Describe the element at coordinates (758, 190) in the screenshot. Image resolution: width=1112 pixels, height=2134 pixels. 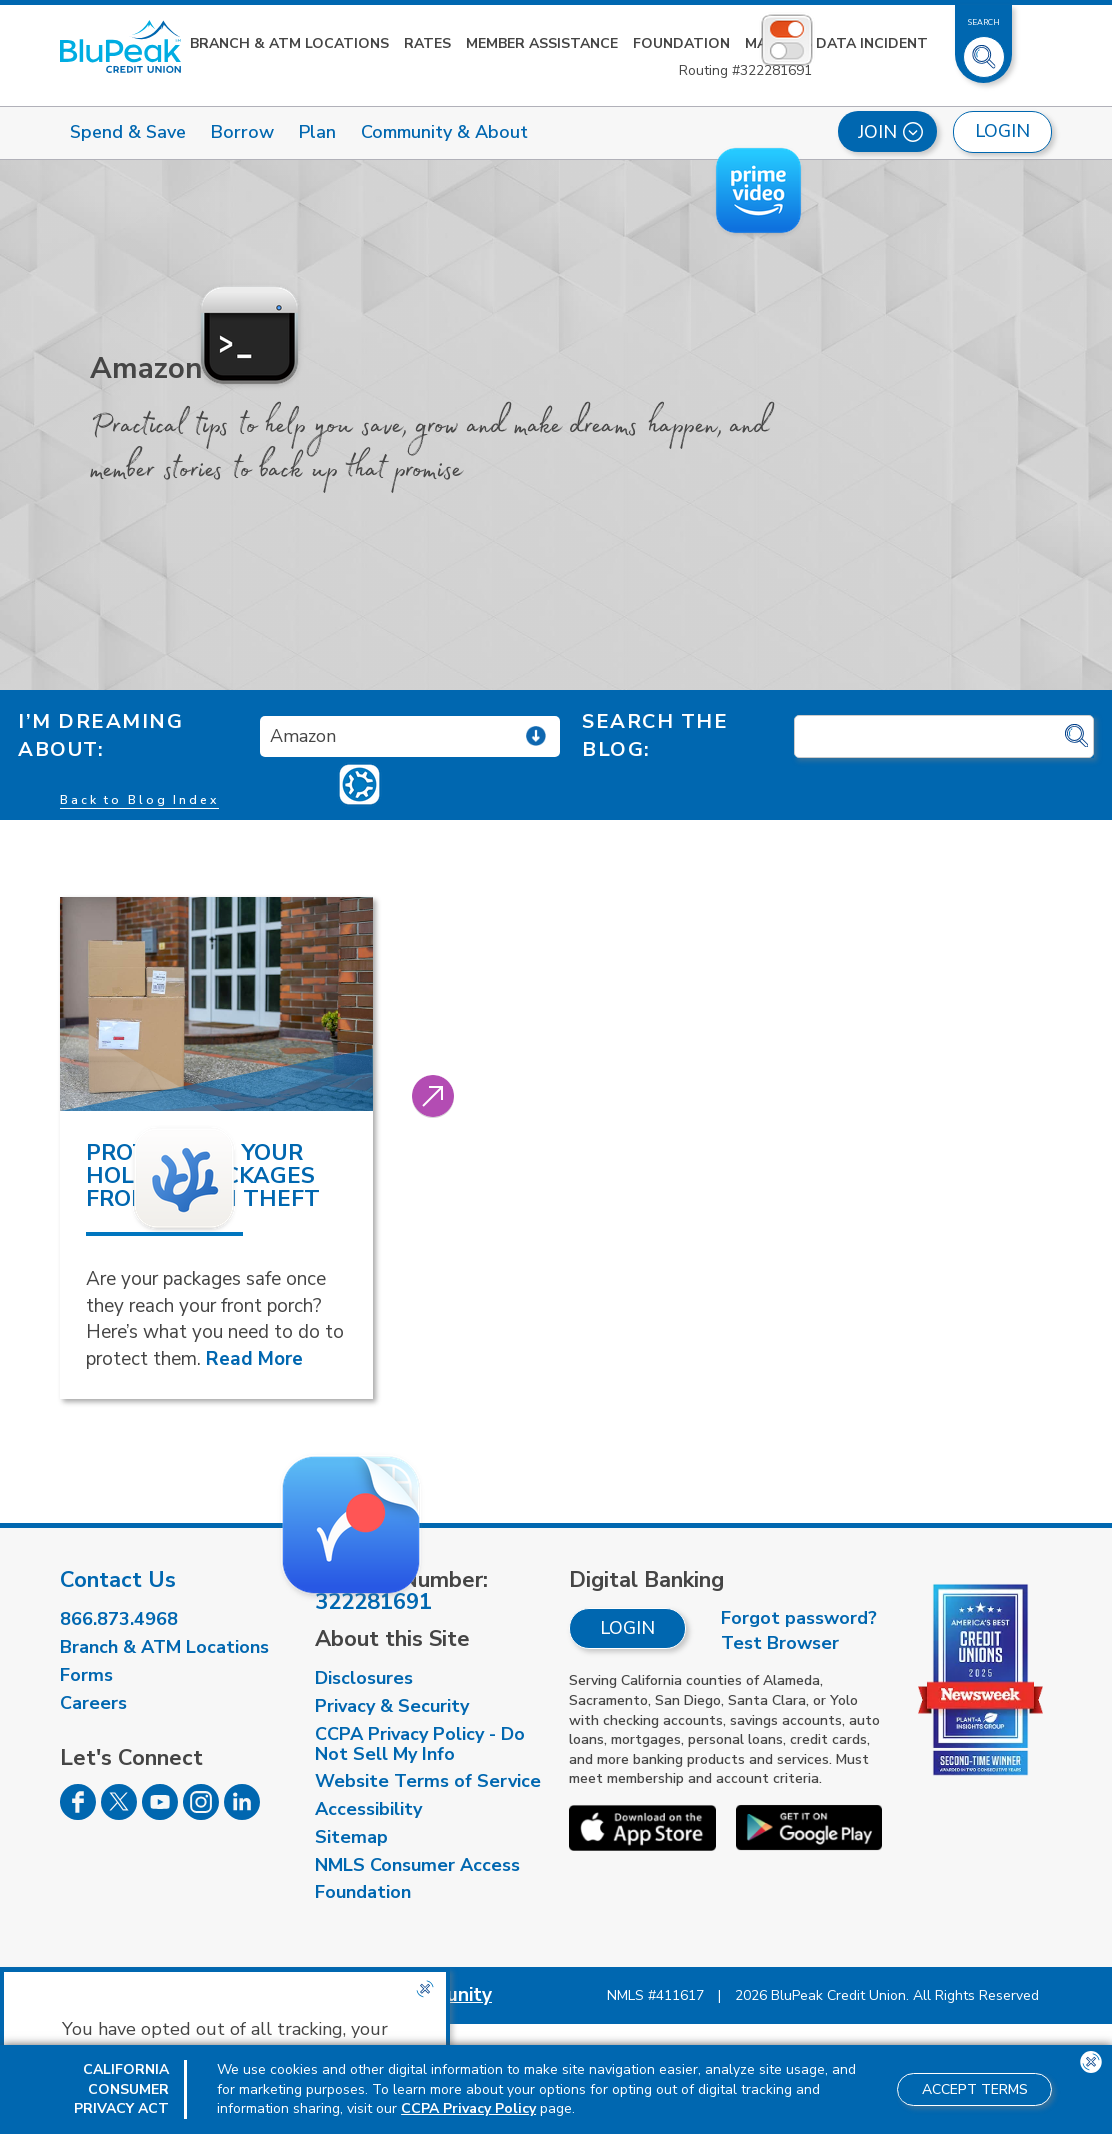
I see `open Amazon Prime Video app` at that location.